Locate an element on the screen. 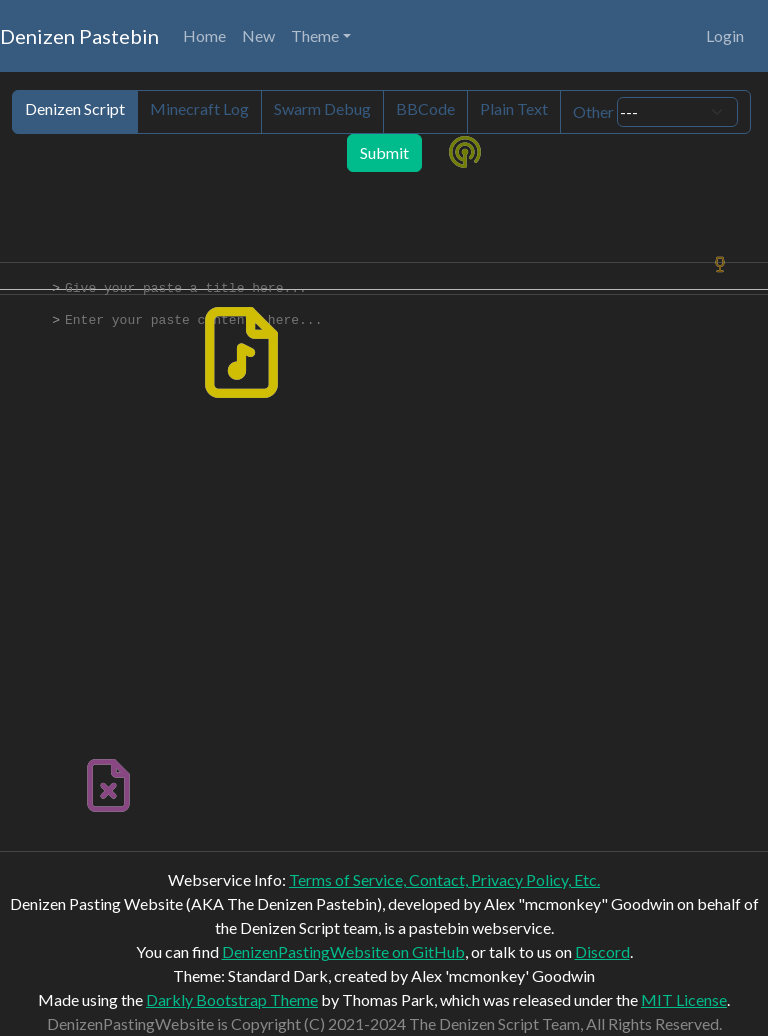 The image size is (768, 1036). browse wine or beverage options is located at coordinates (720, 264).